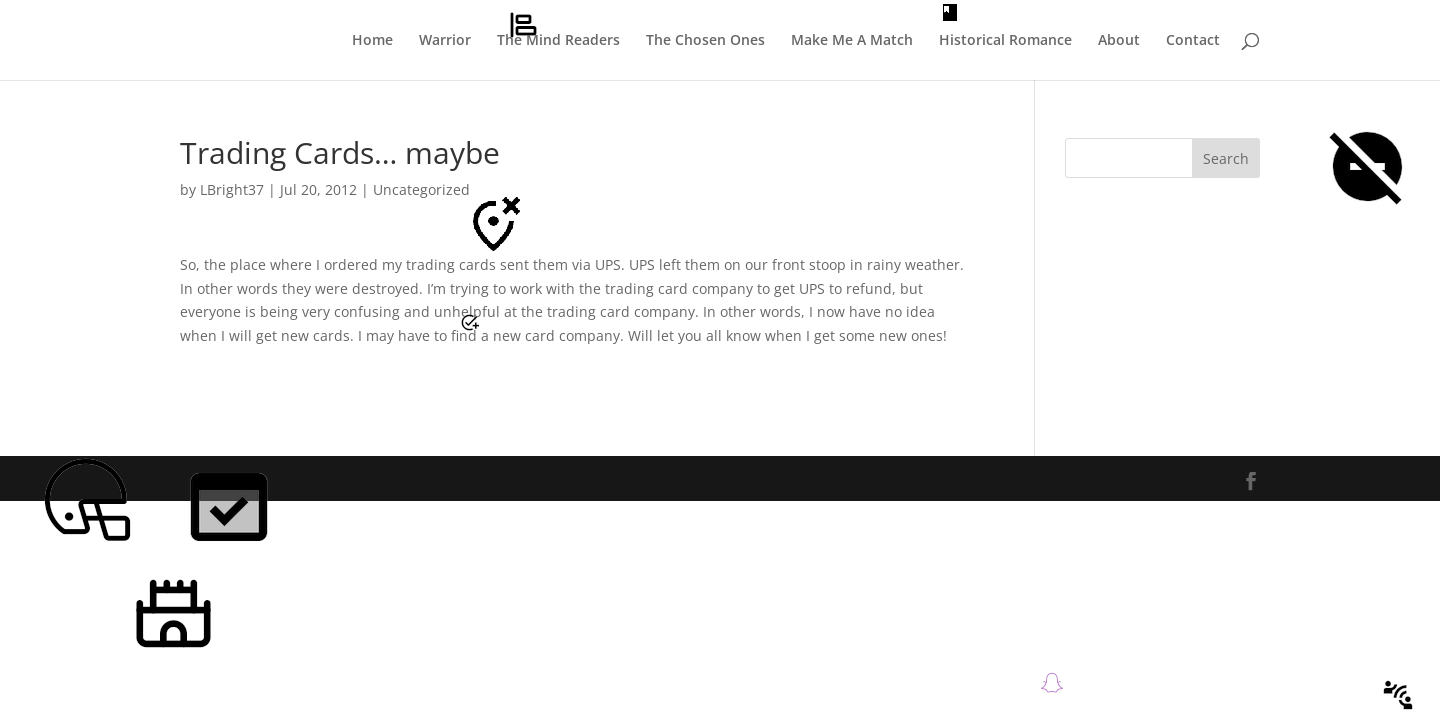  Describe the element at coordinates (229, 507) in the screenshot. I see `indicates a verified domain or website` at that location.